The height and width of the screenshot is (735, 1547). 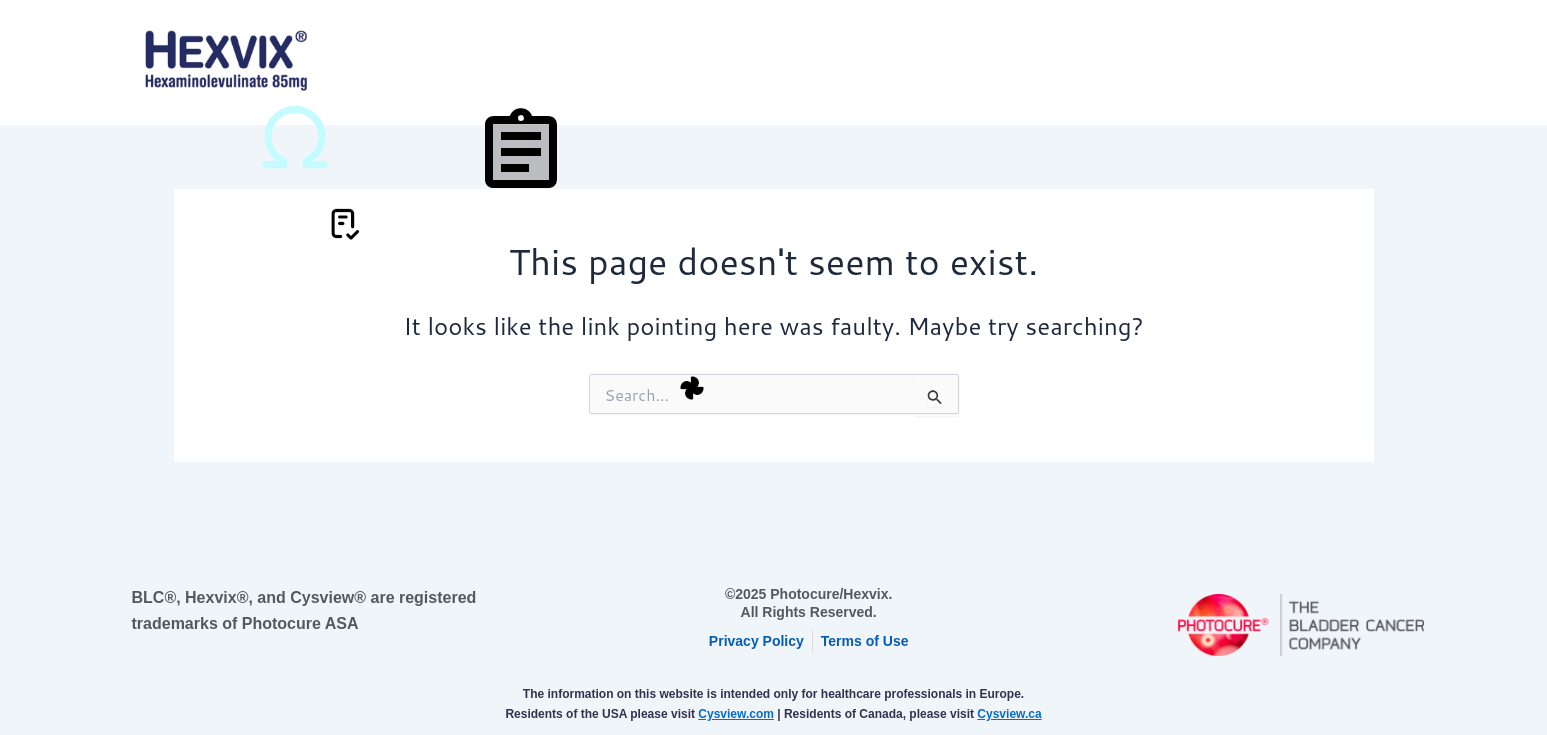 I want to click on represents the omega symbol in mathematical or scientific contexts, so click(x=295, y=139).